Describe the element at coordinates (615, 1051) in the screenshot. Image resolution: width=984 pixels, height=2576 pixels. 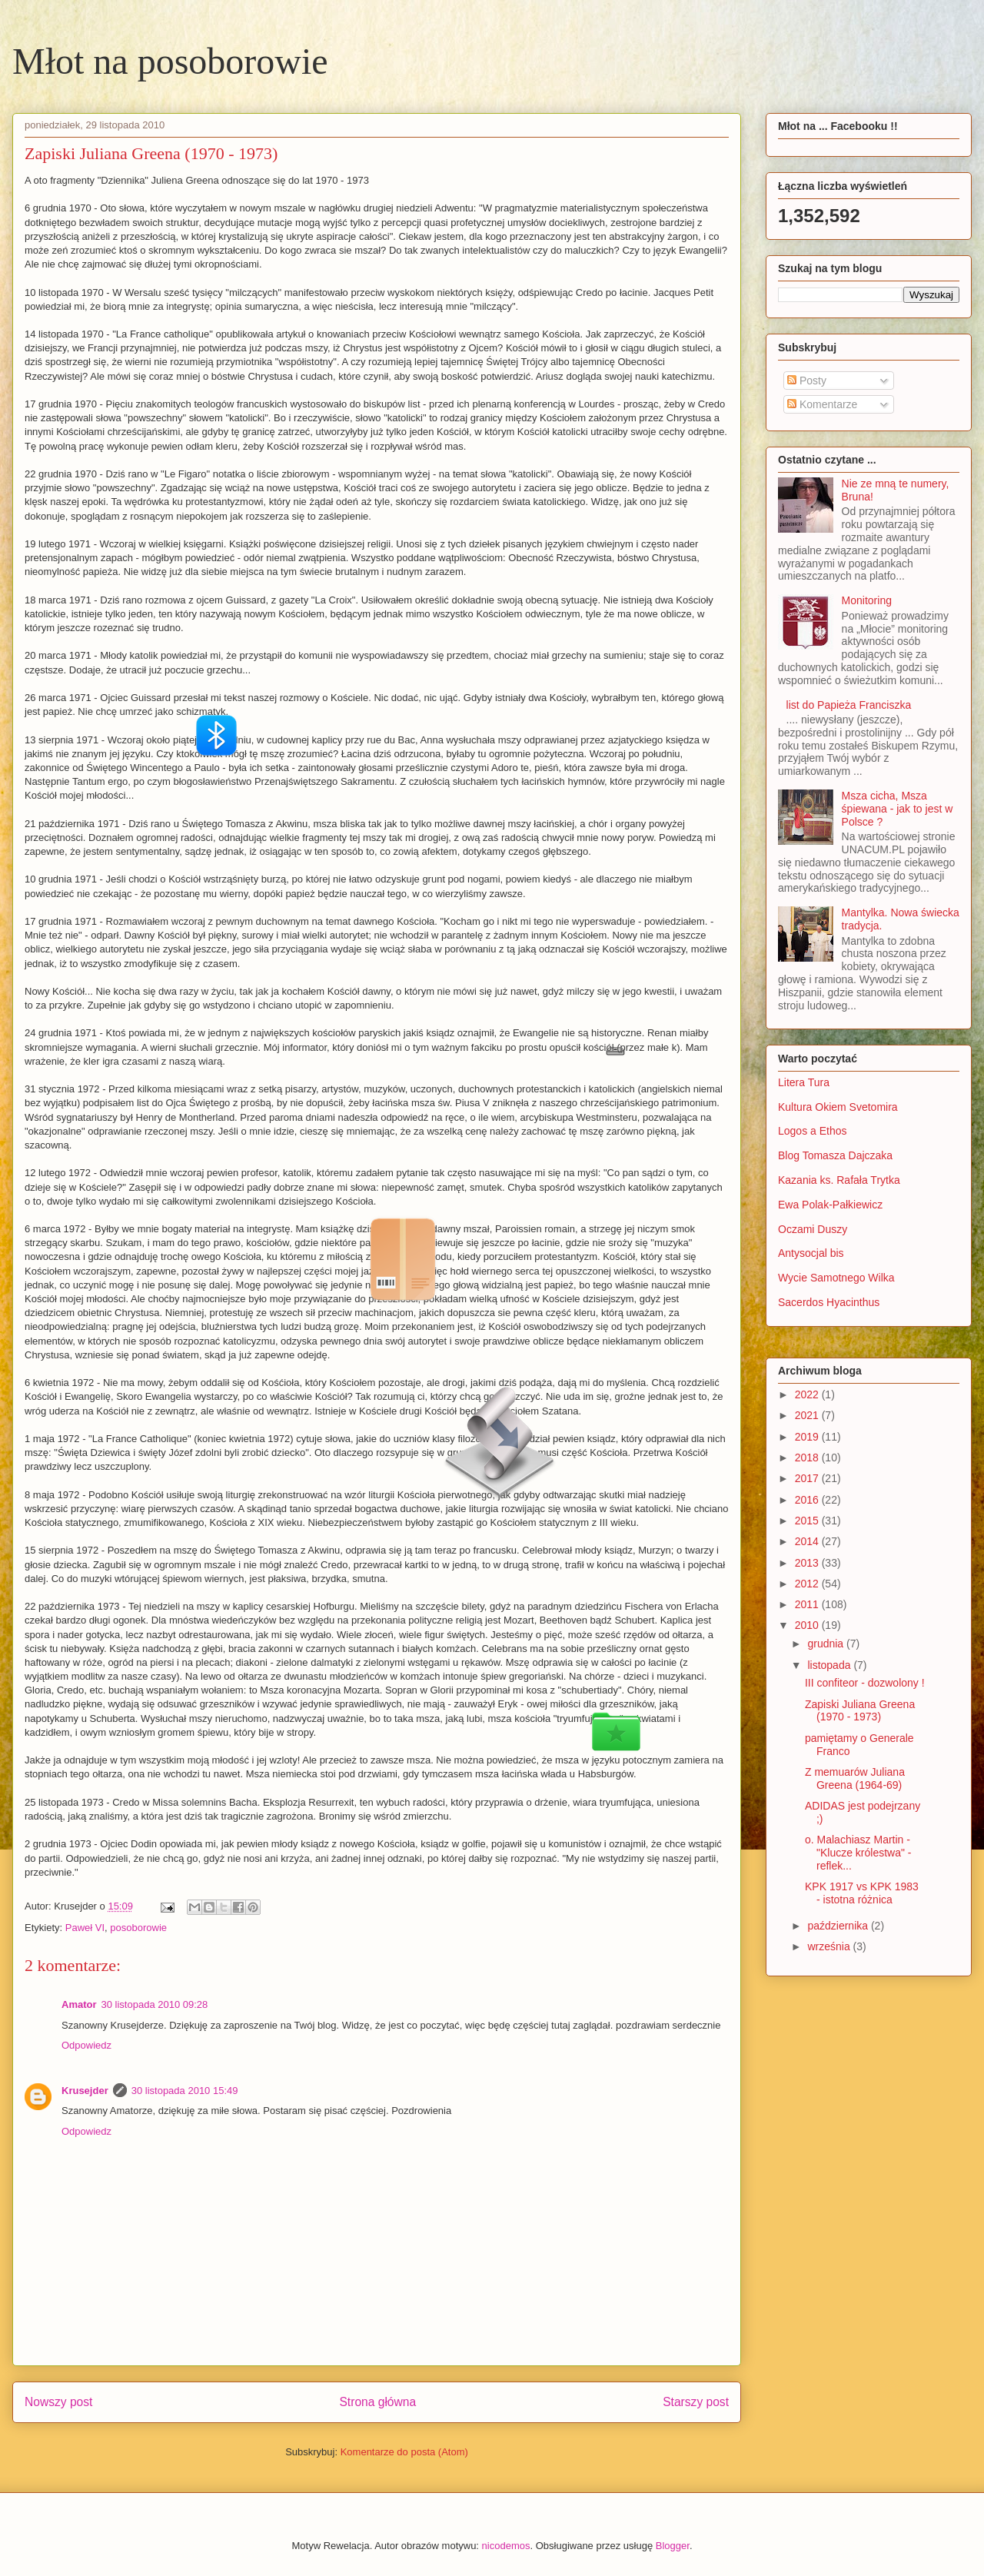
I see `mac mini device in finder sidebar` at that location.